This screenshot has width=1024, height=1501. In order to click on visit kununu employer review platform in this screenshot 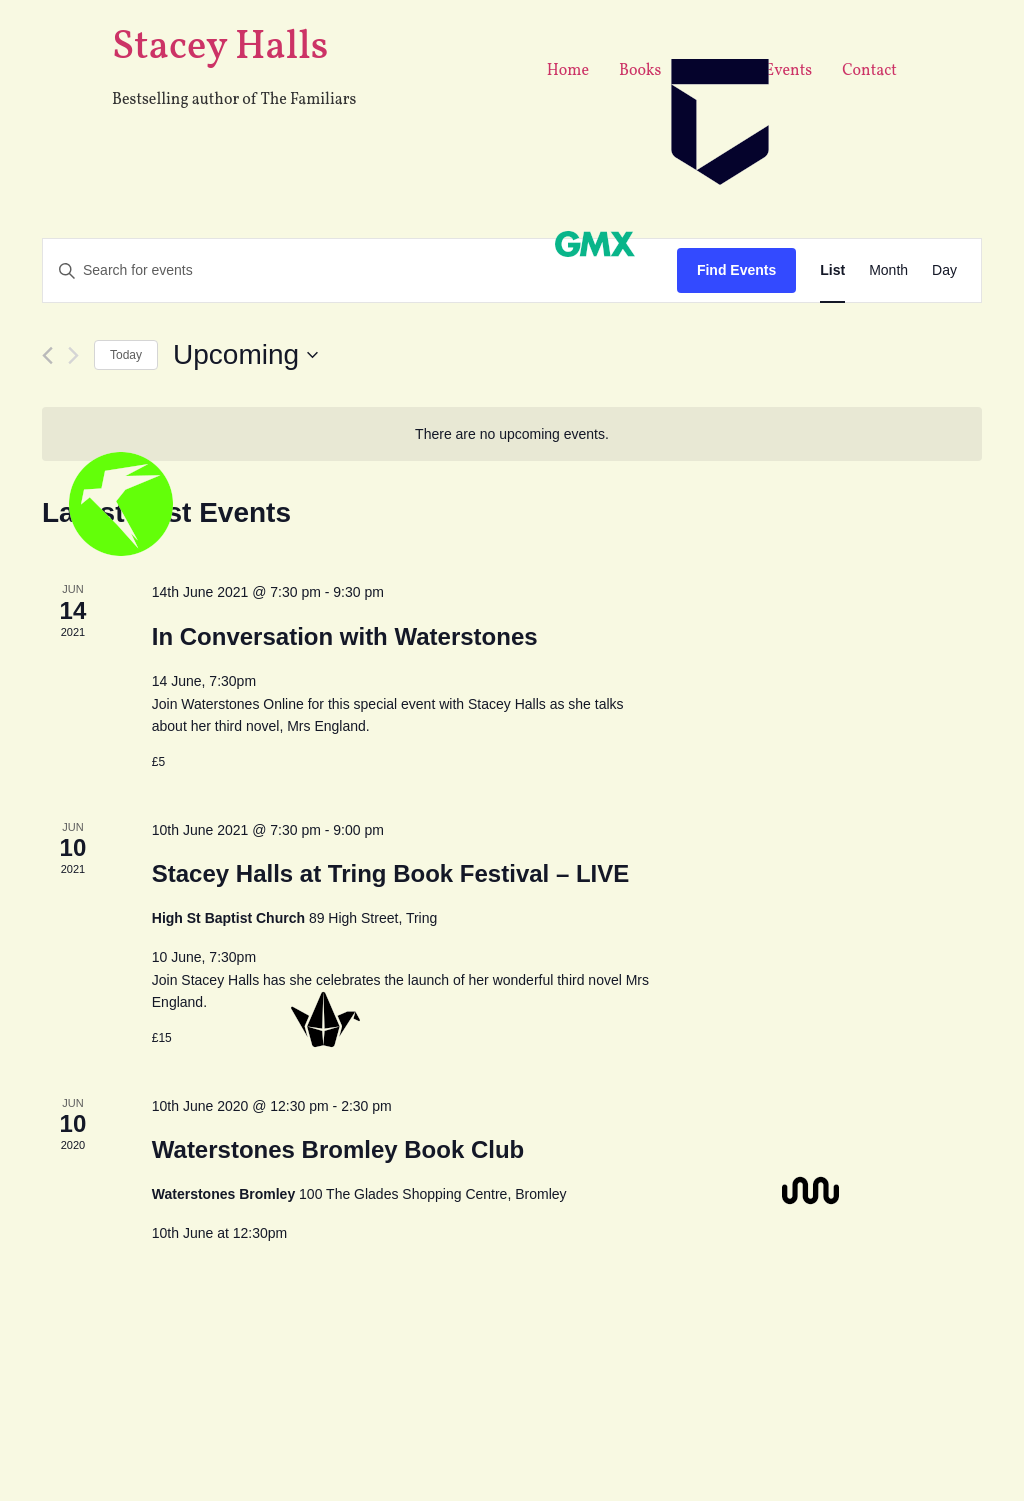, I will do `click(810, 1190)`.